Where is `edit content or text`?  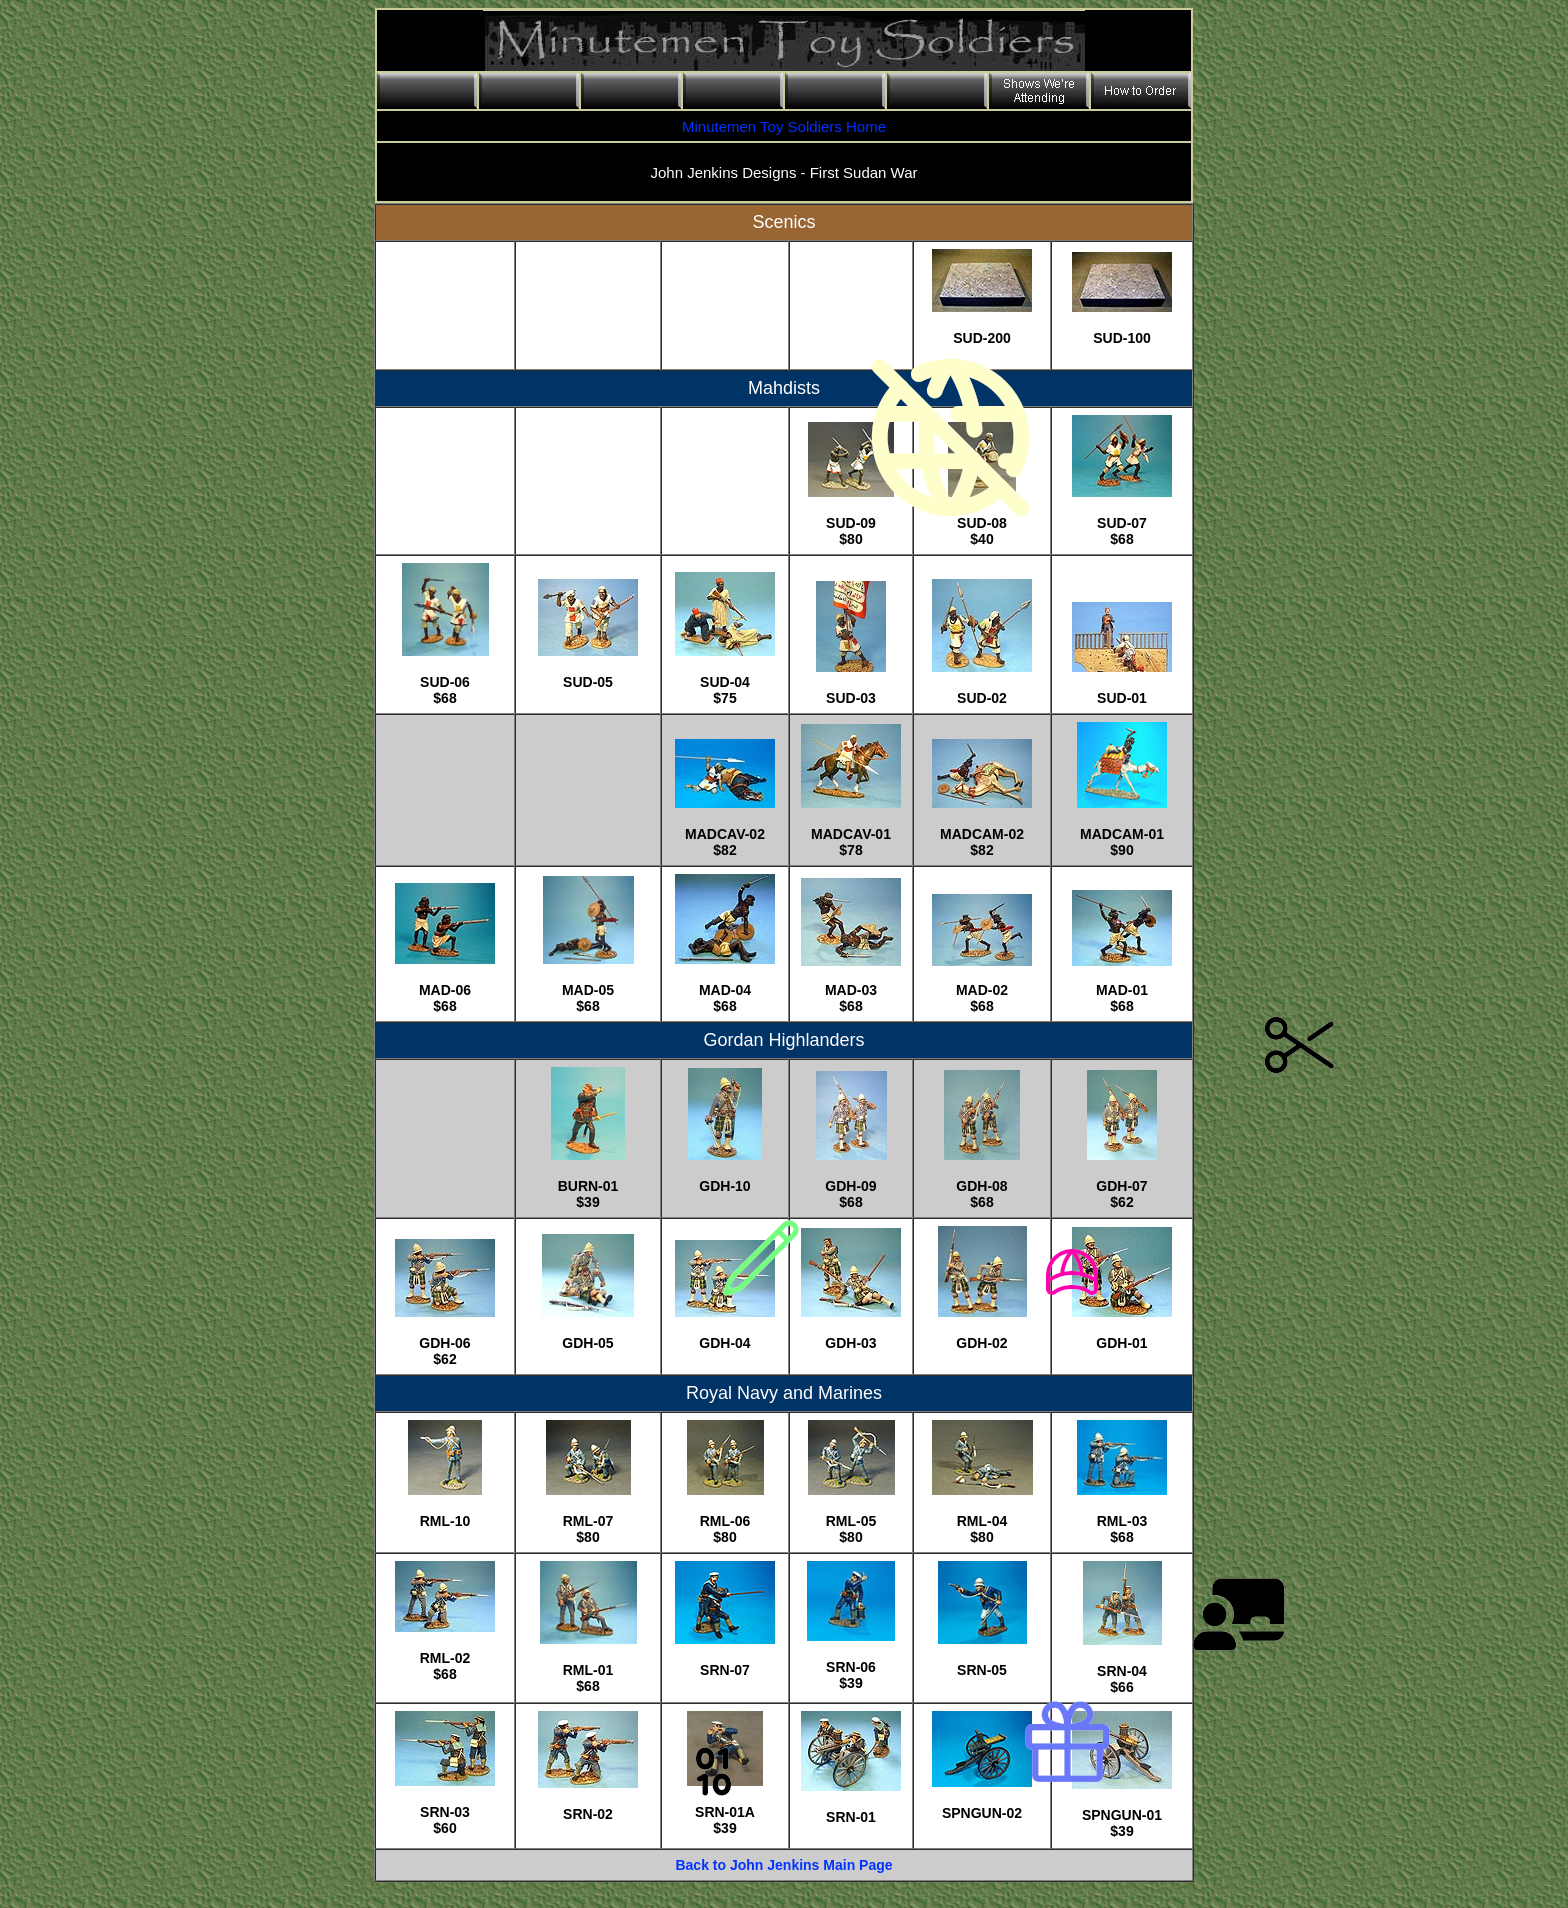 edit content or text is located at coordinates (761, 1258).